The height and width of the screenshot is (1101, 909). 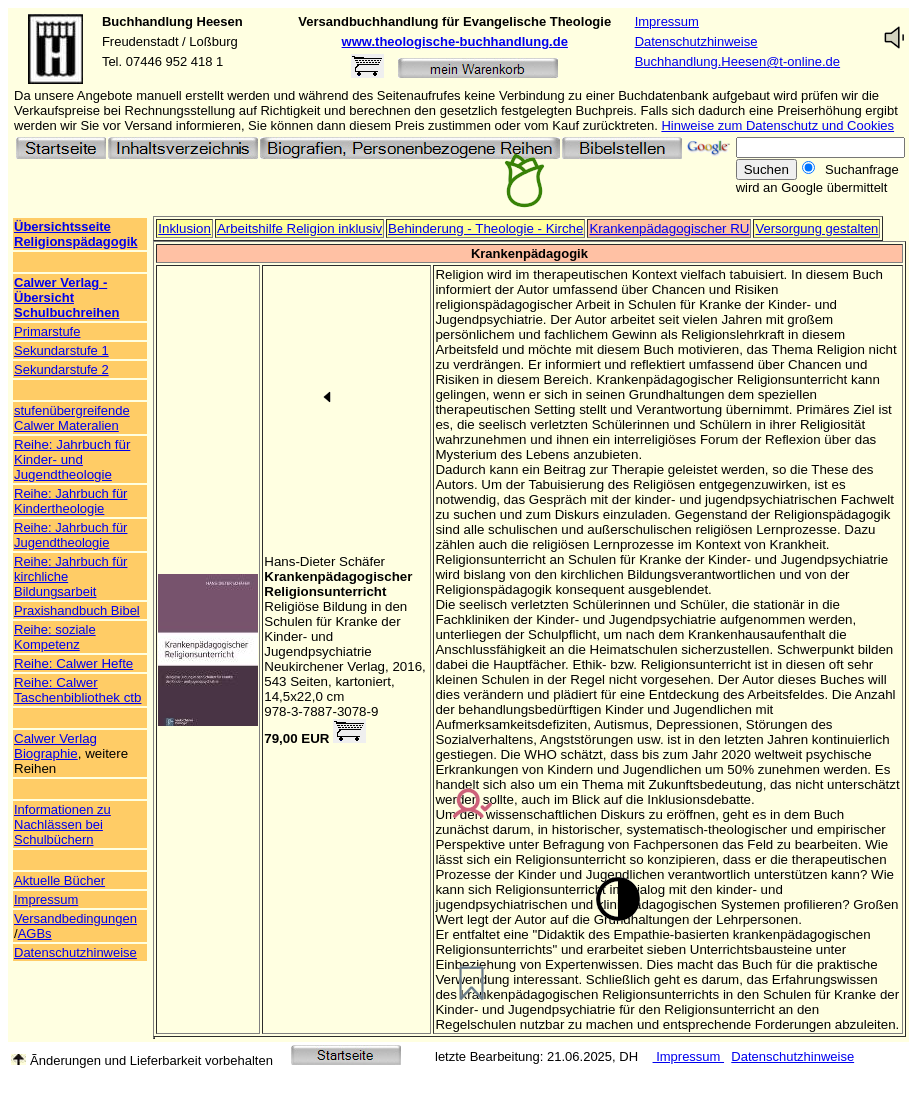 What do you see at coordinates (524, 180) in the screenshot?
I see `add to favorites or wishlist` at bounding box center [524, 180].